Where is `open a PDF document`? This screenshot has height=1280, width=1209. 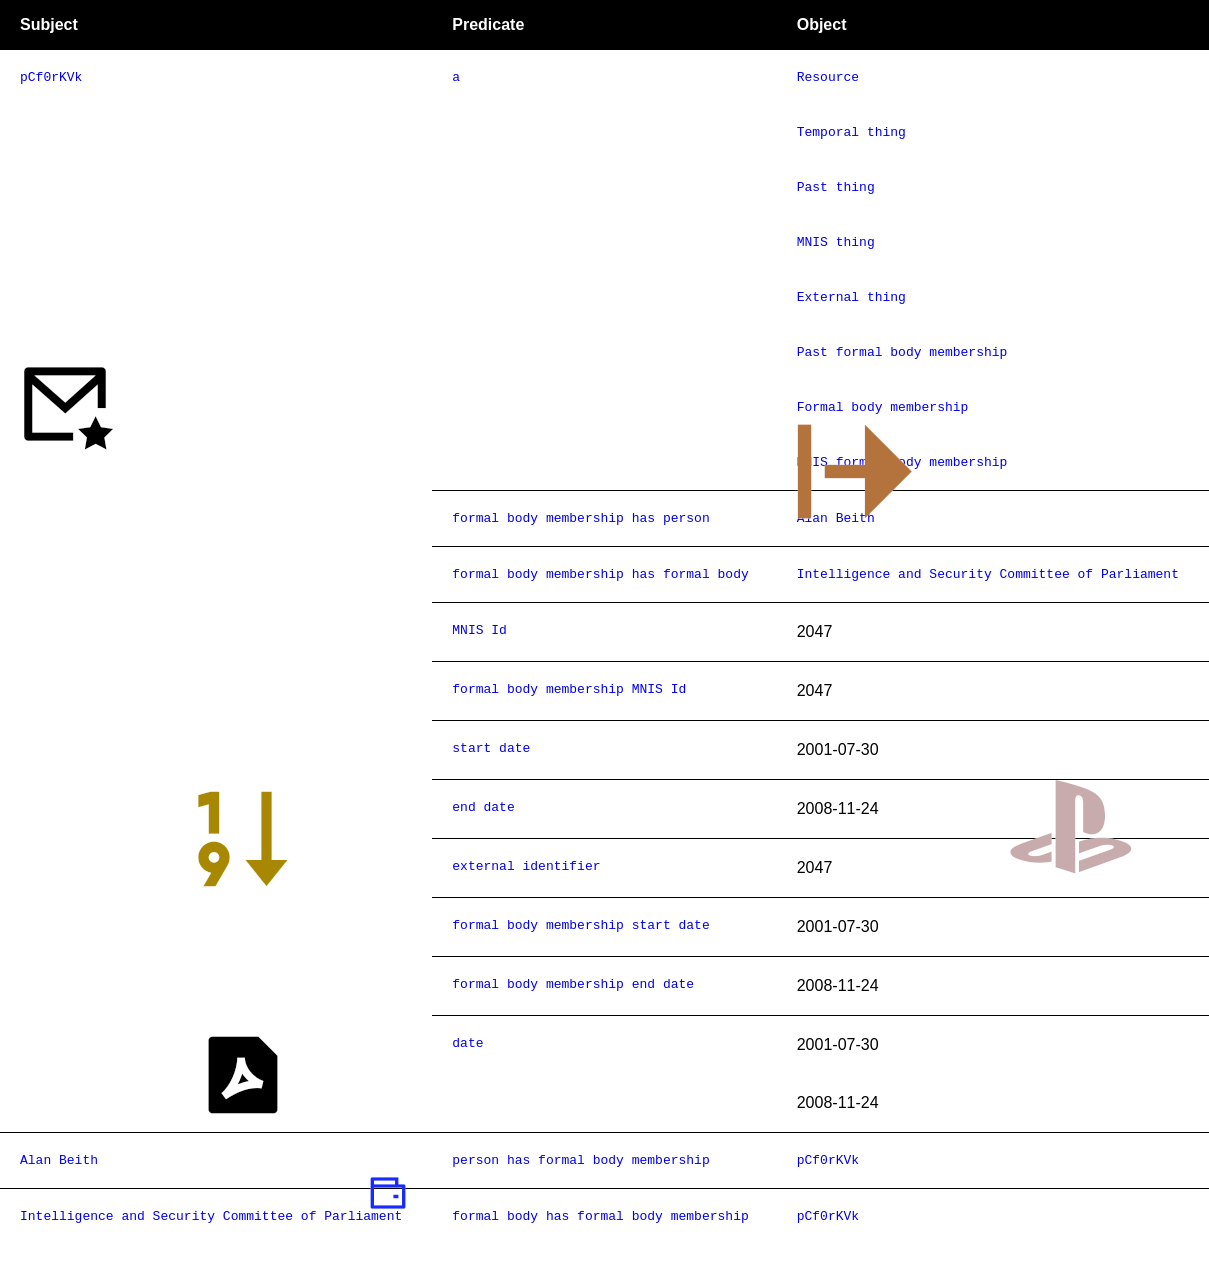 open a PDF document is located at coordinates (243, 1075).